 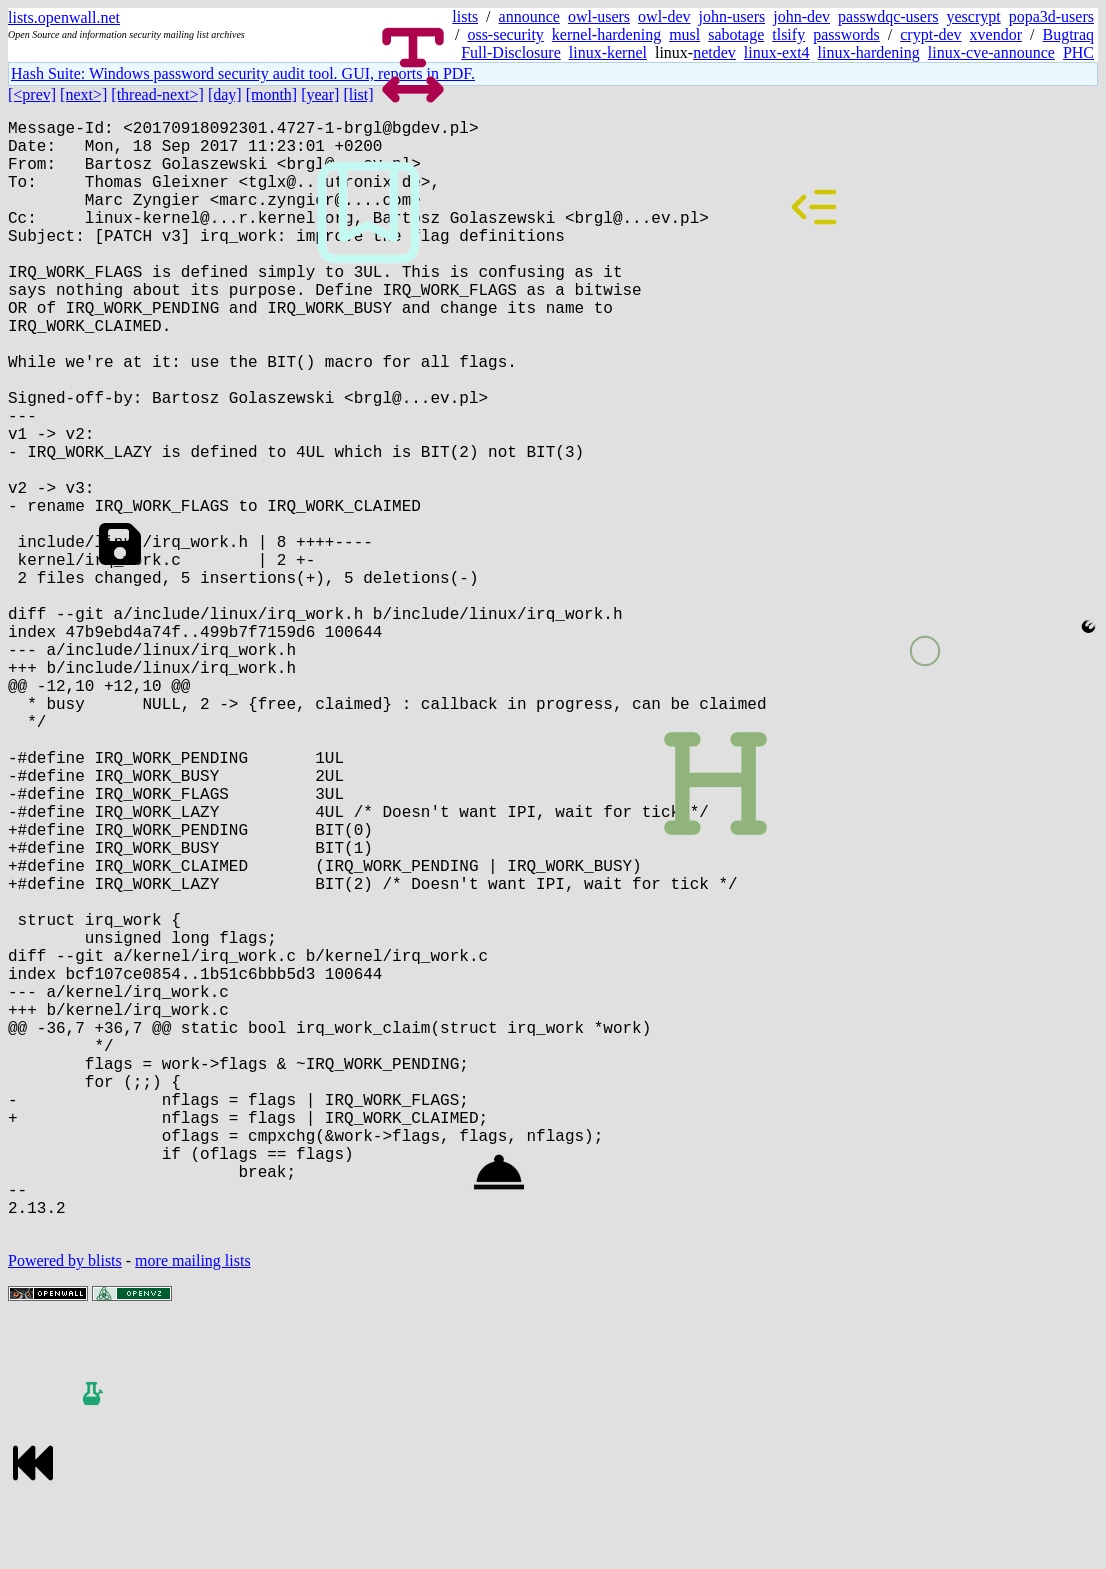 I want to click on save current file or document, so click(x=120, y=544).